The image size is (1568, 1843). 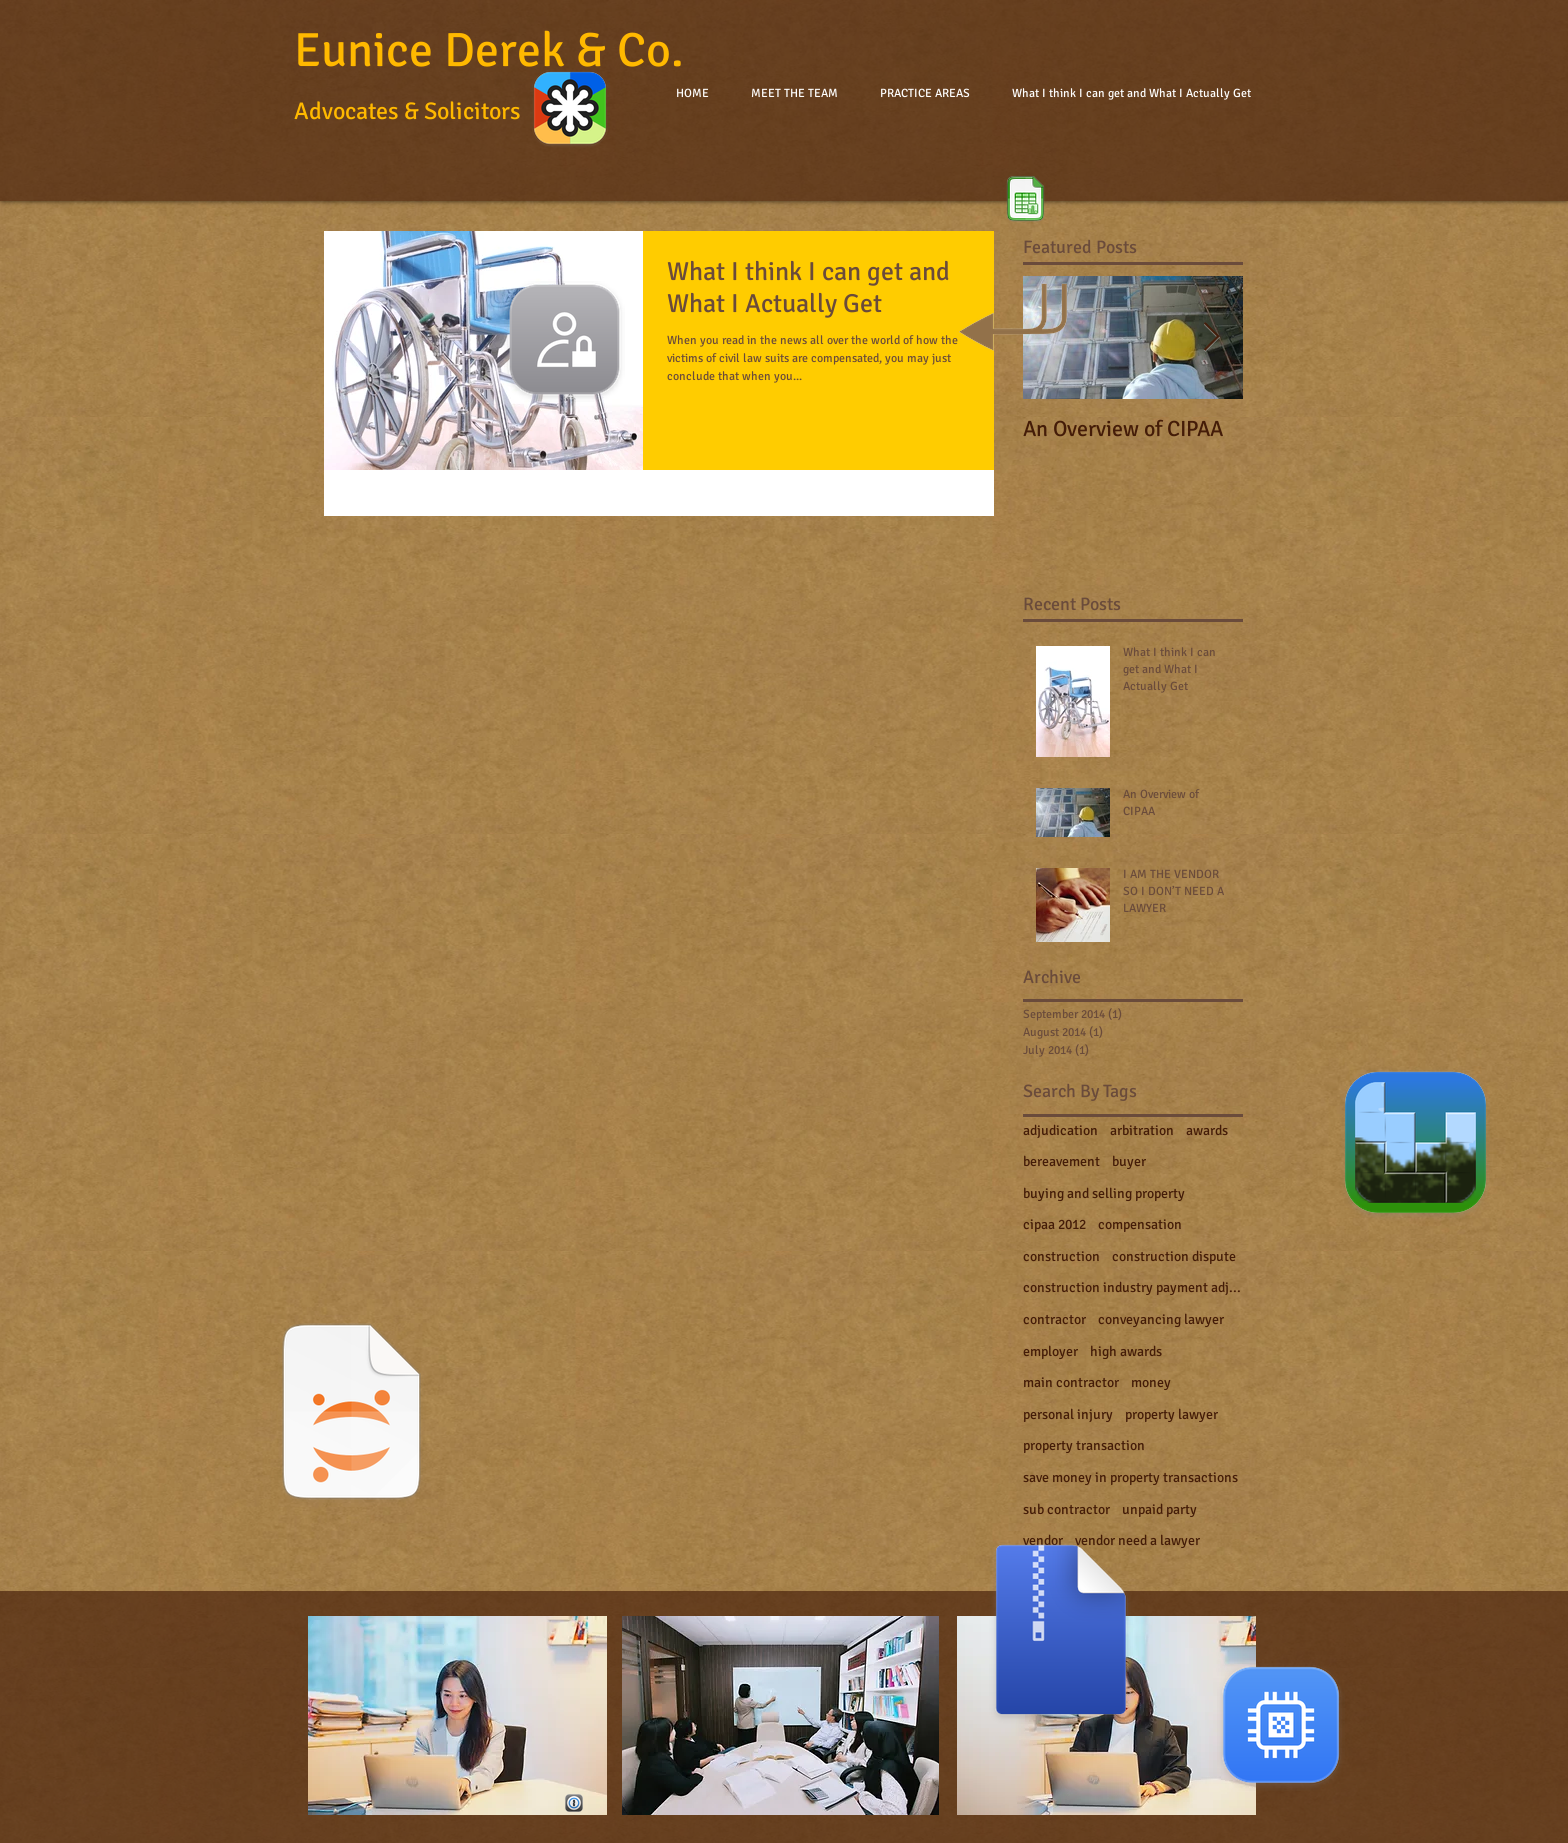 I want to click on open Boxy SVG vector graphics editor, so click(x=570, y=108).